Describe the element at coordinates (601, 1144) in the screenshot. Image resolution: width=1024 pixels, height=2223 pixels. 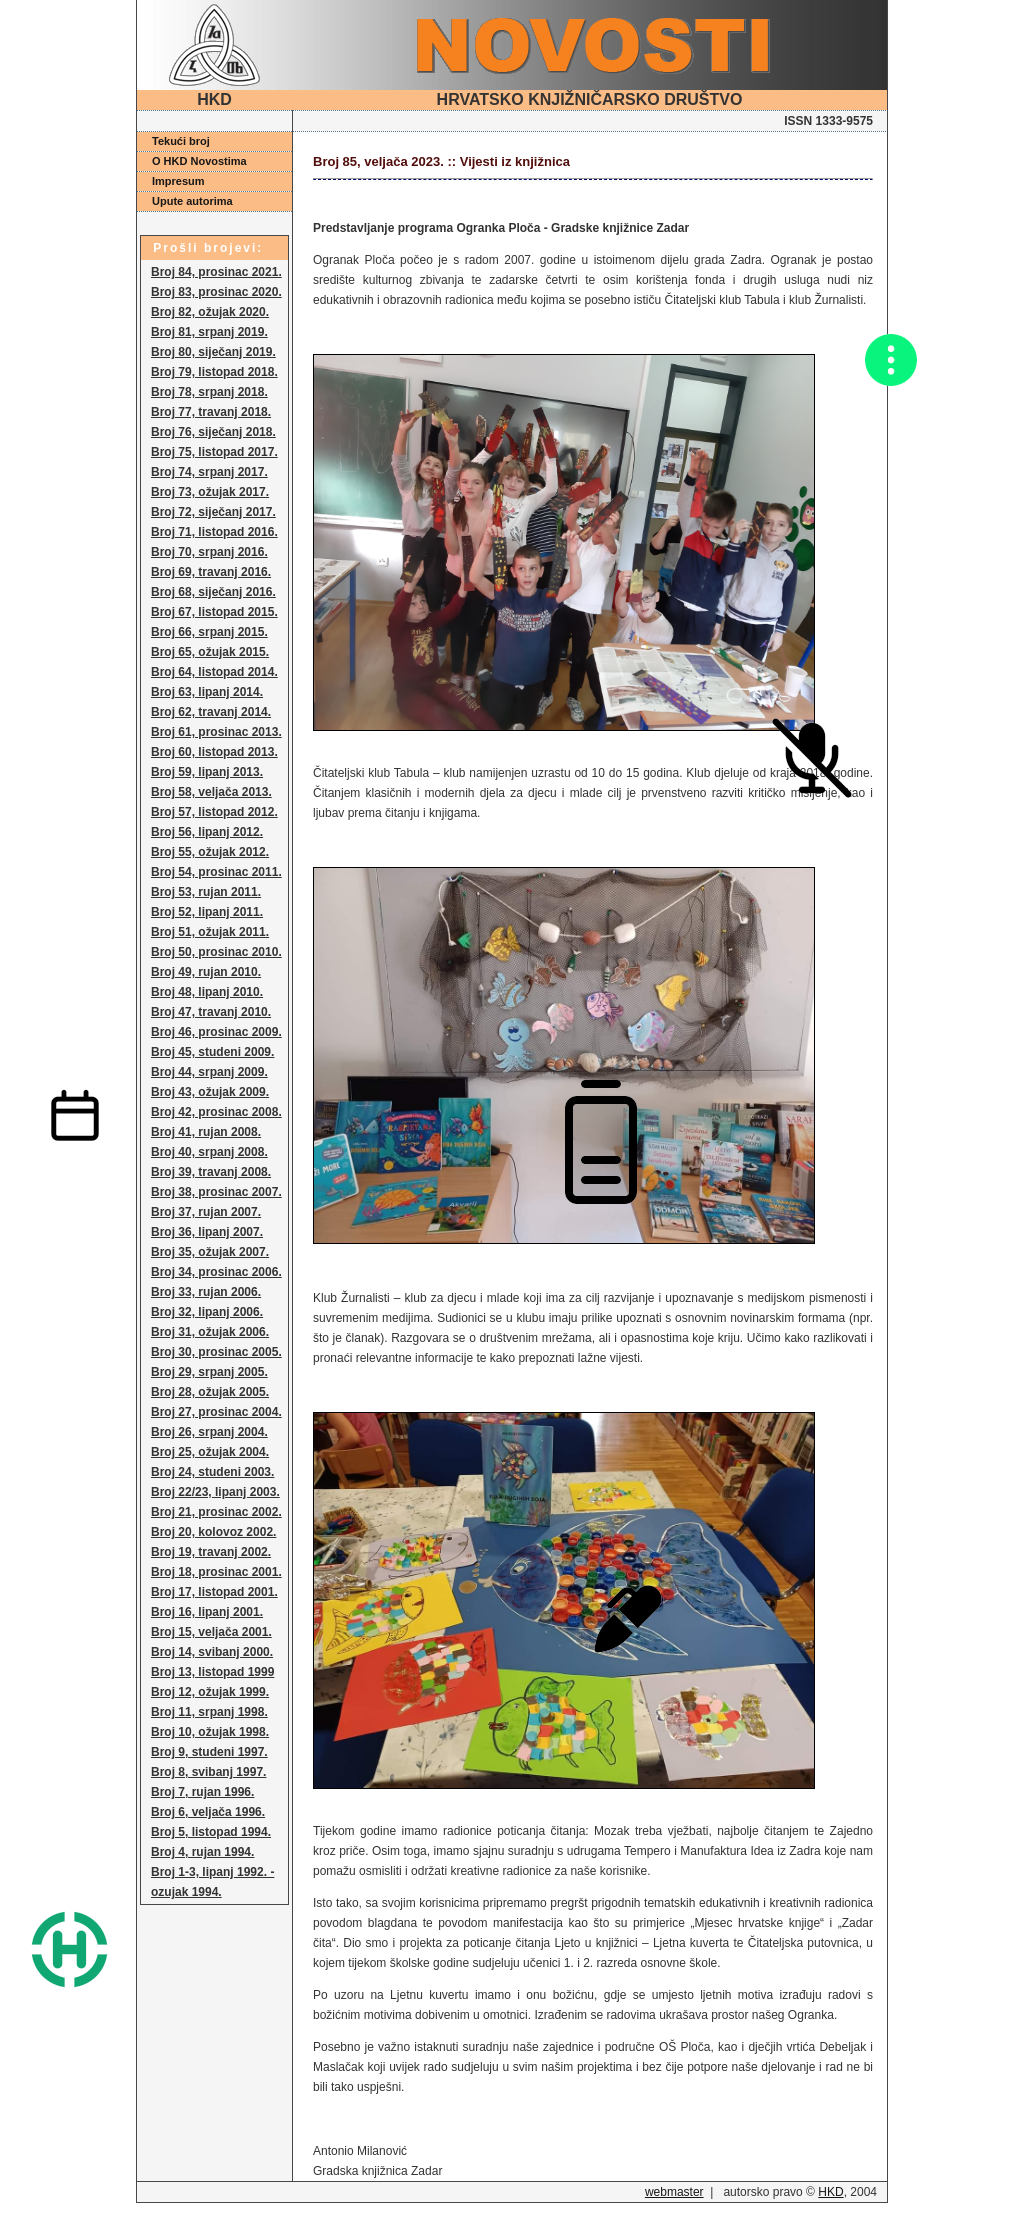
I see `indicates medium battery level` at that location.